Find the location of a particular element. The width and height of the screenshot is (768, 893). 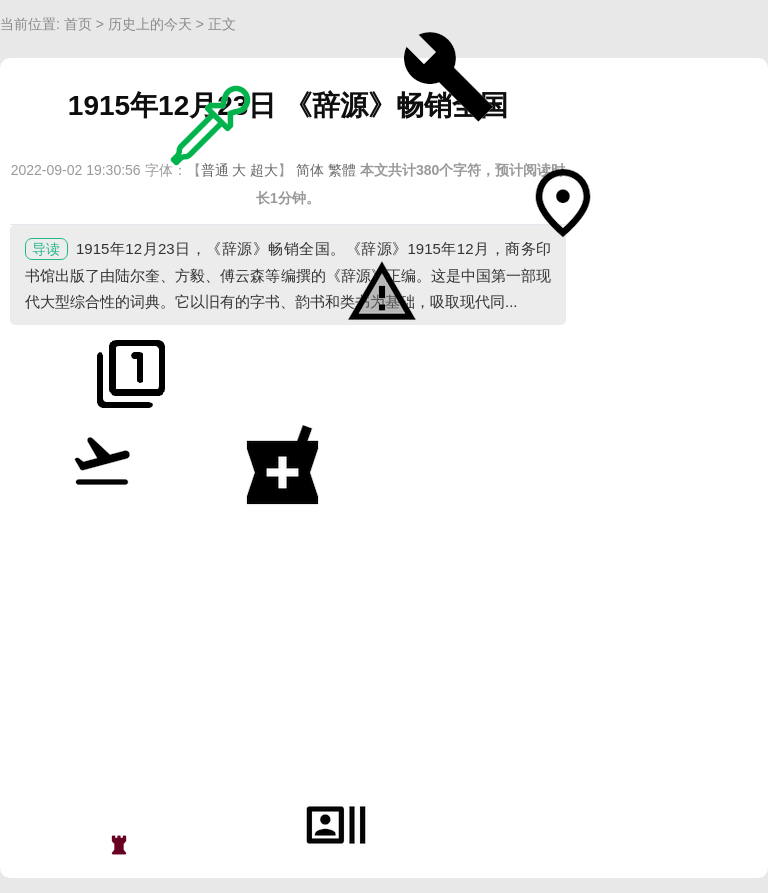

view or select a location on the map is located at coordinates (563, 203).